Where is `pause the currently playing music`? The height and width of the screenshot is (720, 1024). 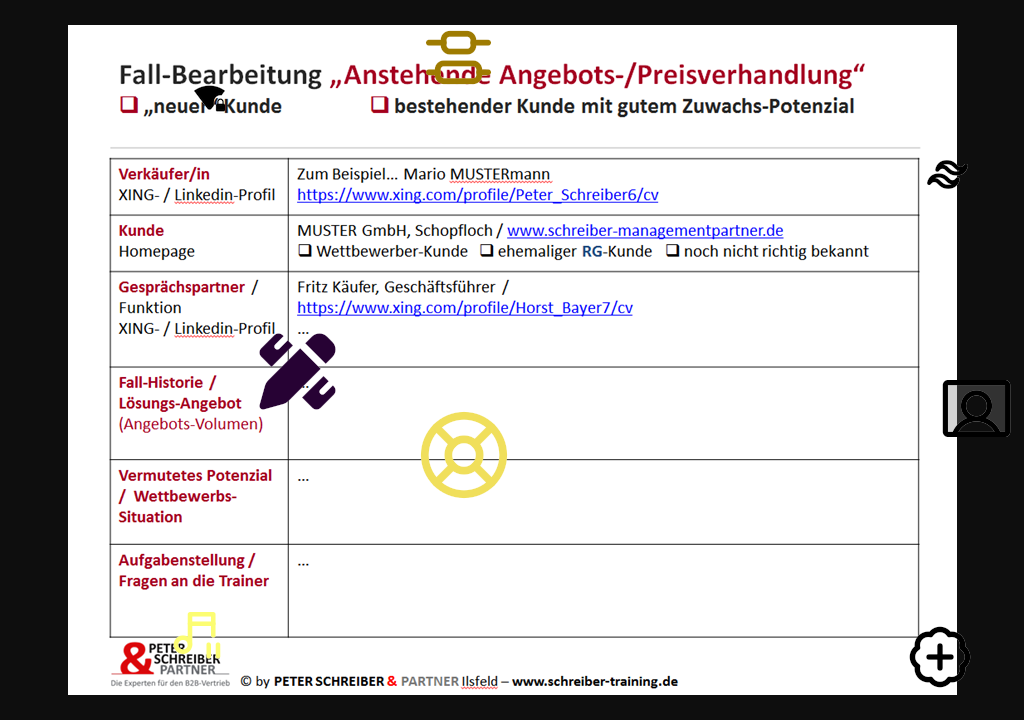 pause the currently playing music is located at coordinates (197, 633).